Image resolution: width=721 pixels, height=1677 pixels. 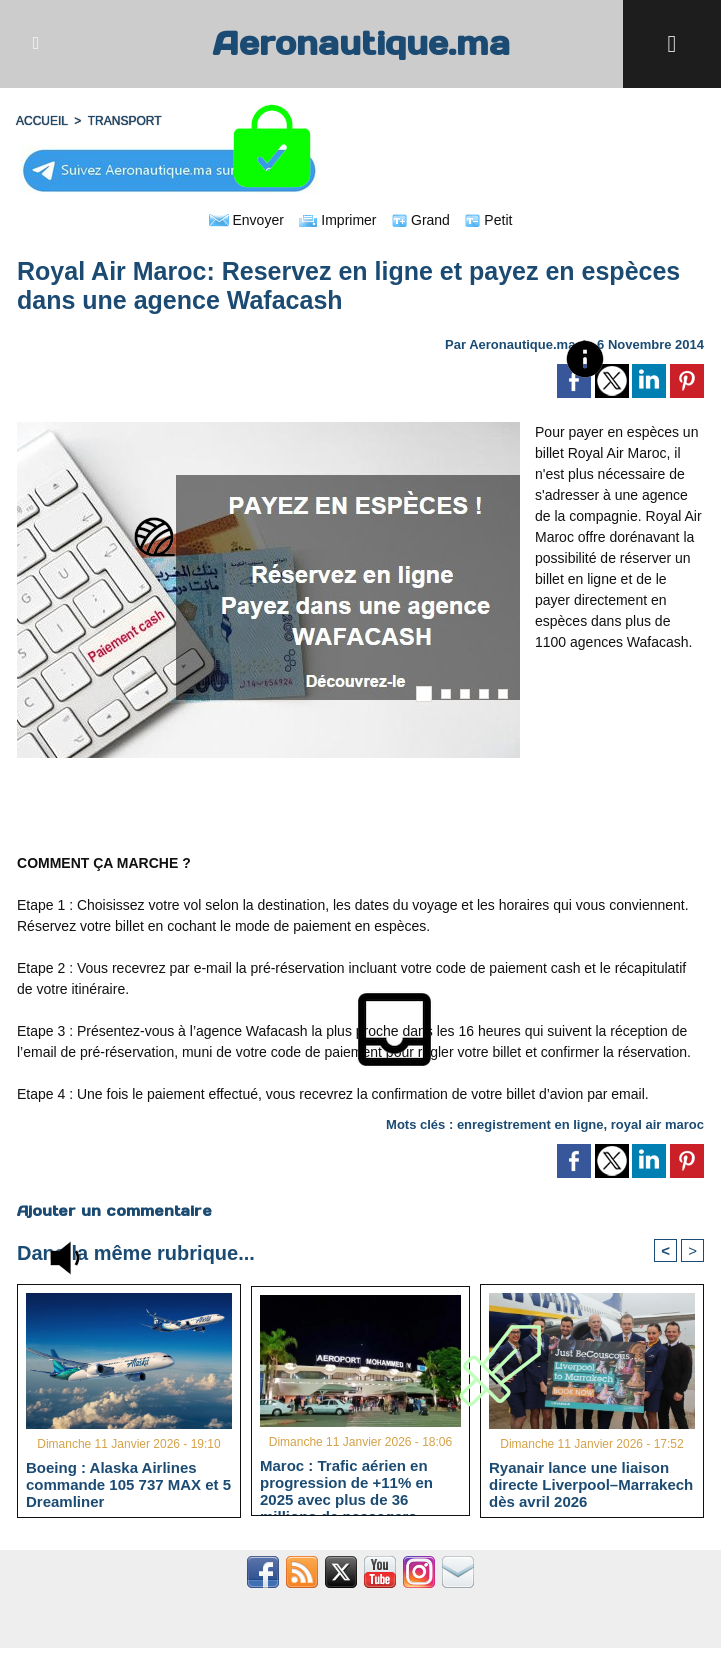 I want to click on access combat or battle features, so click(x=502, y=1364).